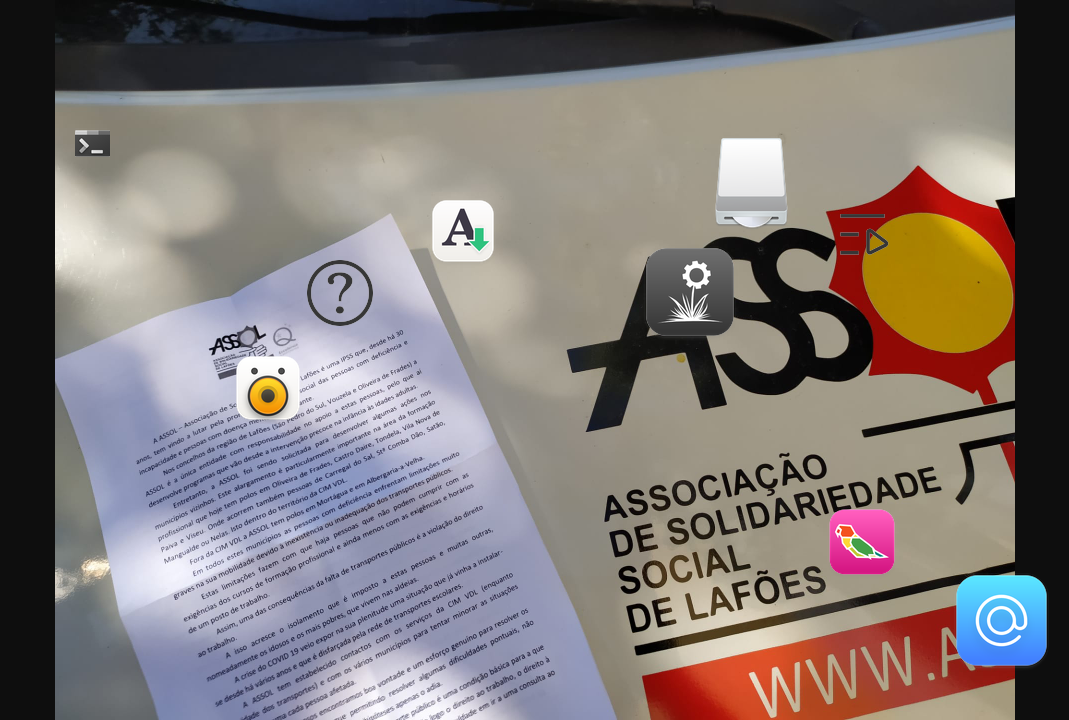  What do you see at coordinates (862, 232) in the screenshot?
I see `view or manage the play queue` at bounding box center [862, 232].